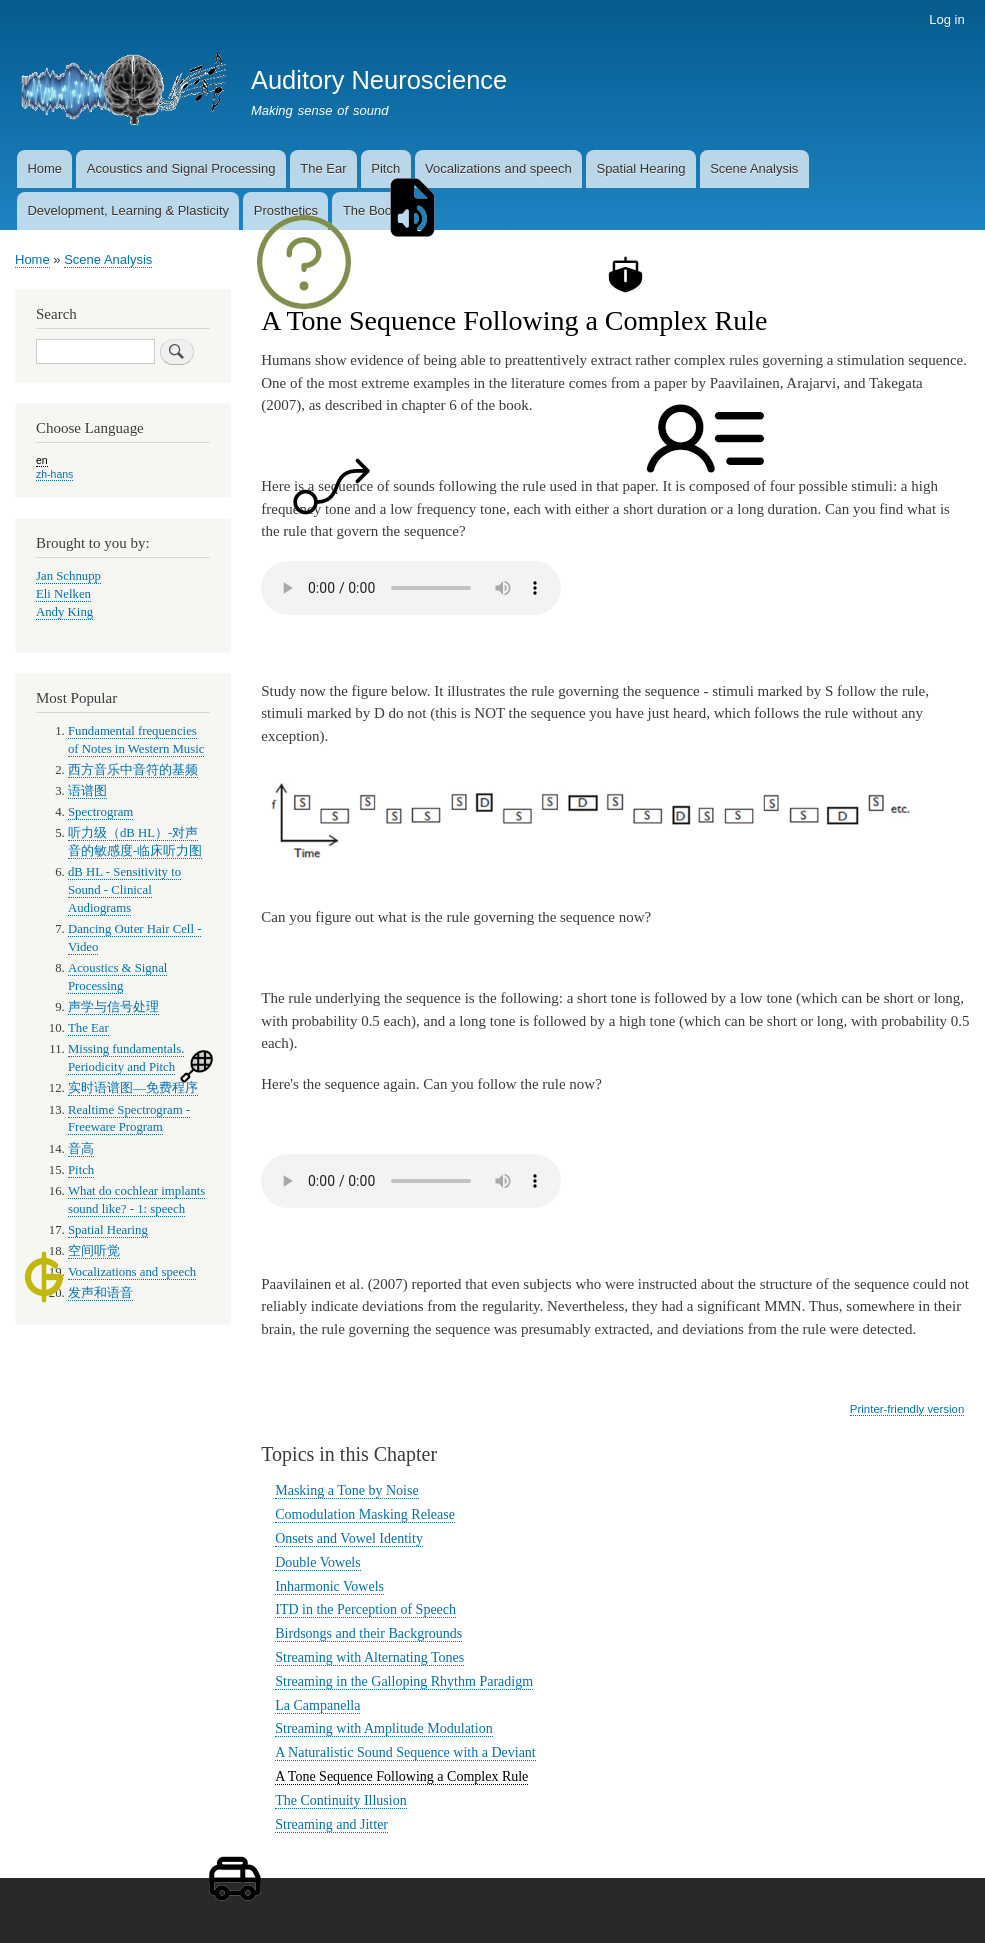  What do you see at coordinates (625, 274) in the screenshot?
I see `access boat or ferry services` at bounding box center [625, 274].